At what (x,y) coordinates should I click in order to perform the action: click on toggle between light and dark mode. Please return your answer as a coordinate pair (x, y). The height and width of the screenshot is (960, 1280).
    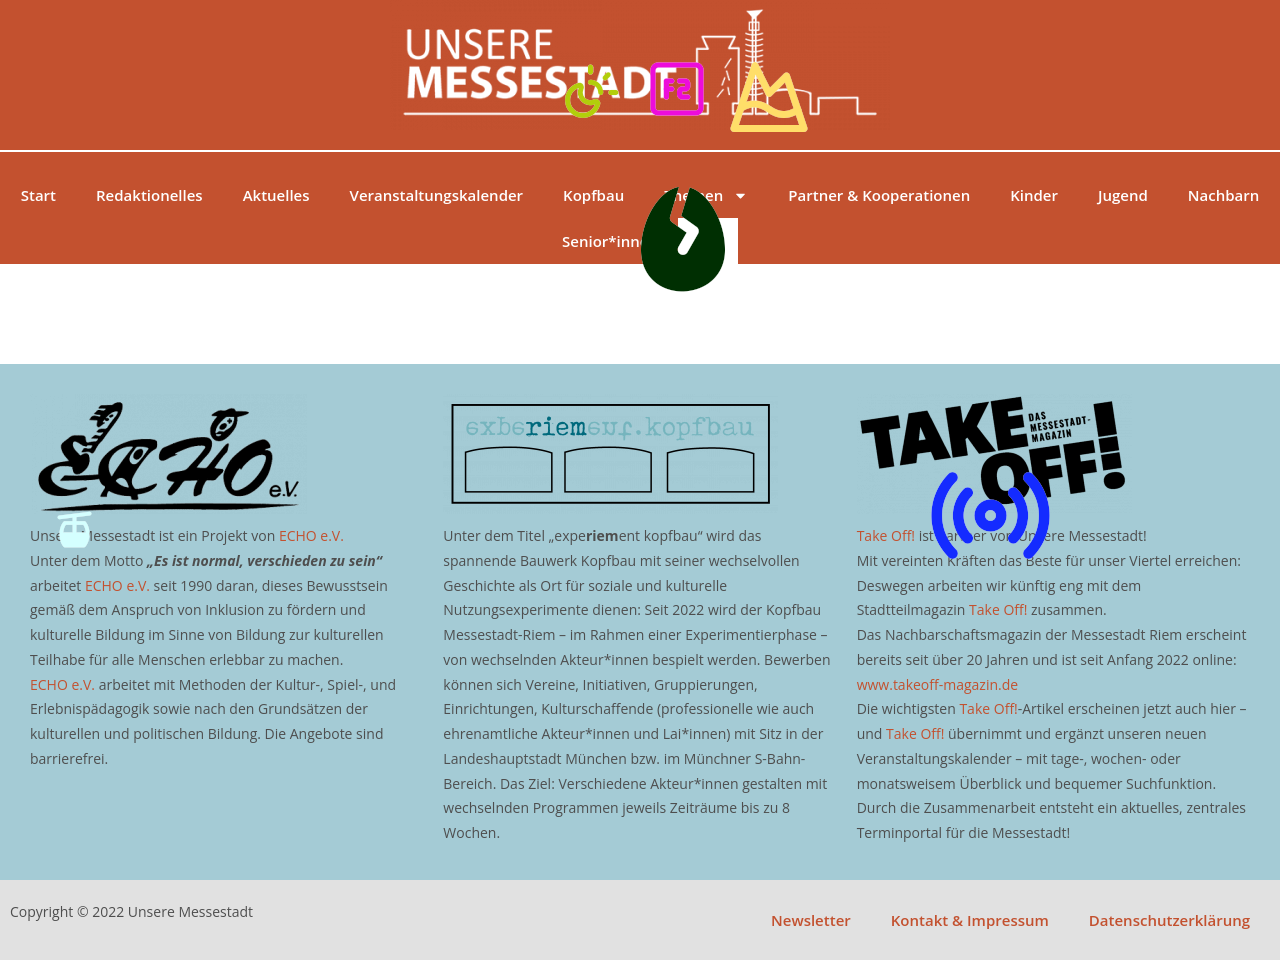
    Looking at the image, I should click on (590, 92).